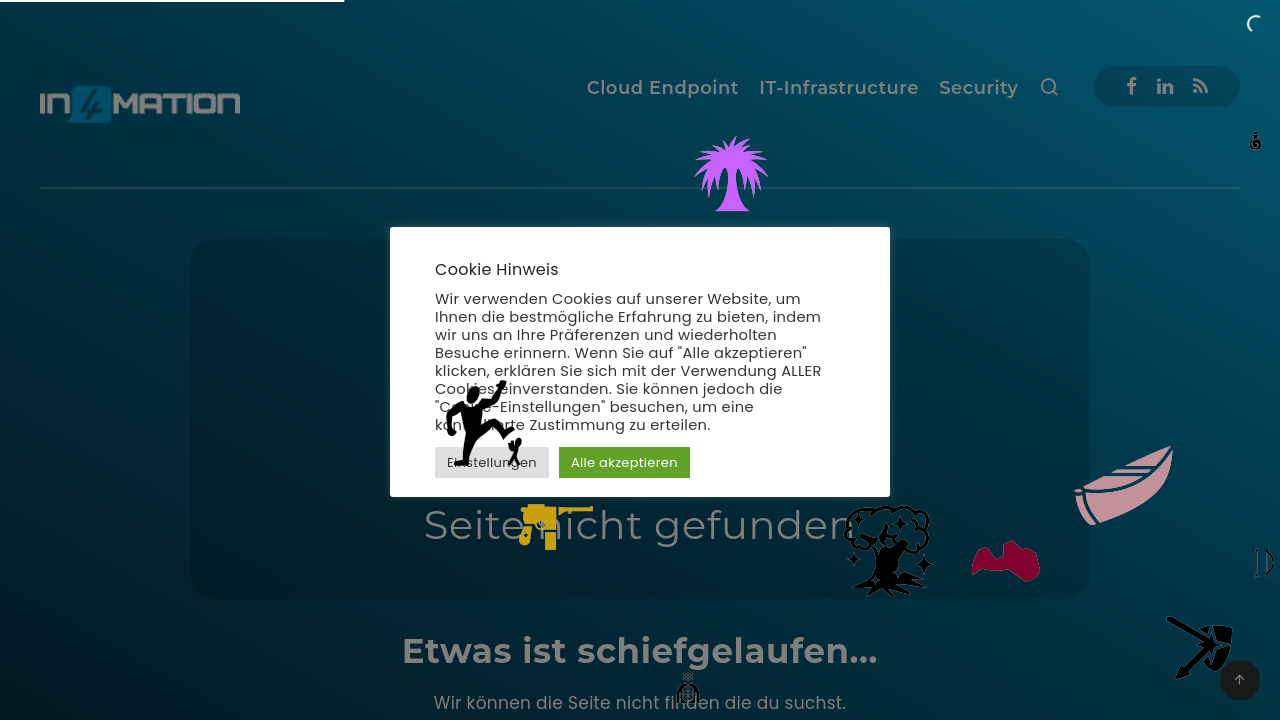 This screenshot has height=720, width=1280. What do you see at coordinates (1199, 649) in the screenshot?
I see `indicates damage reflection or counterattack ability` at bounding box center [1199, 649].